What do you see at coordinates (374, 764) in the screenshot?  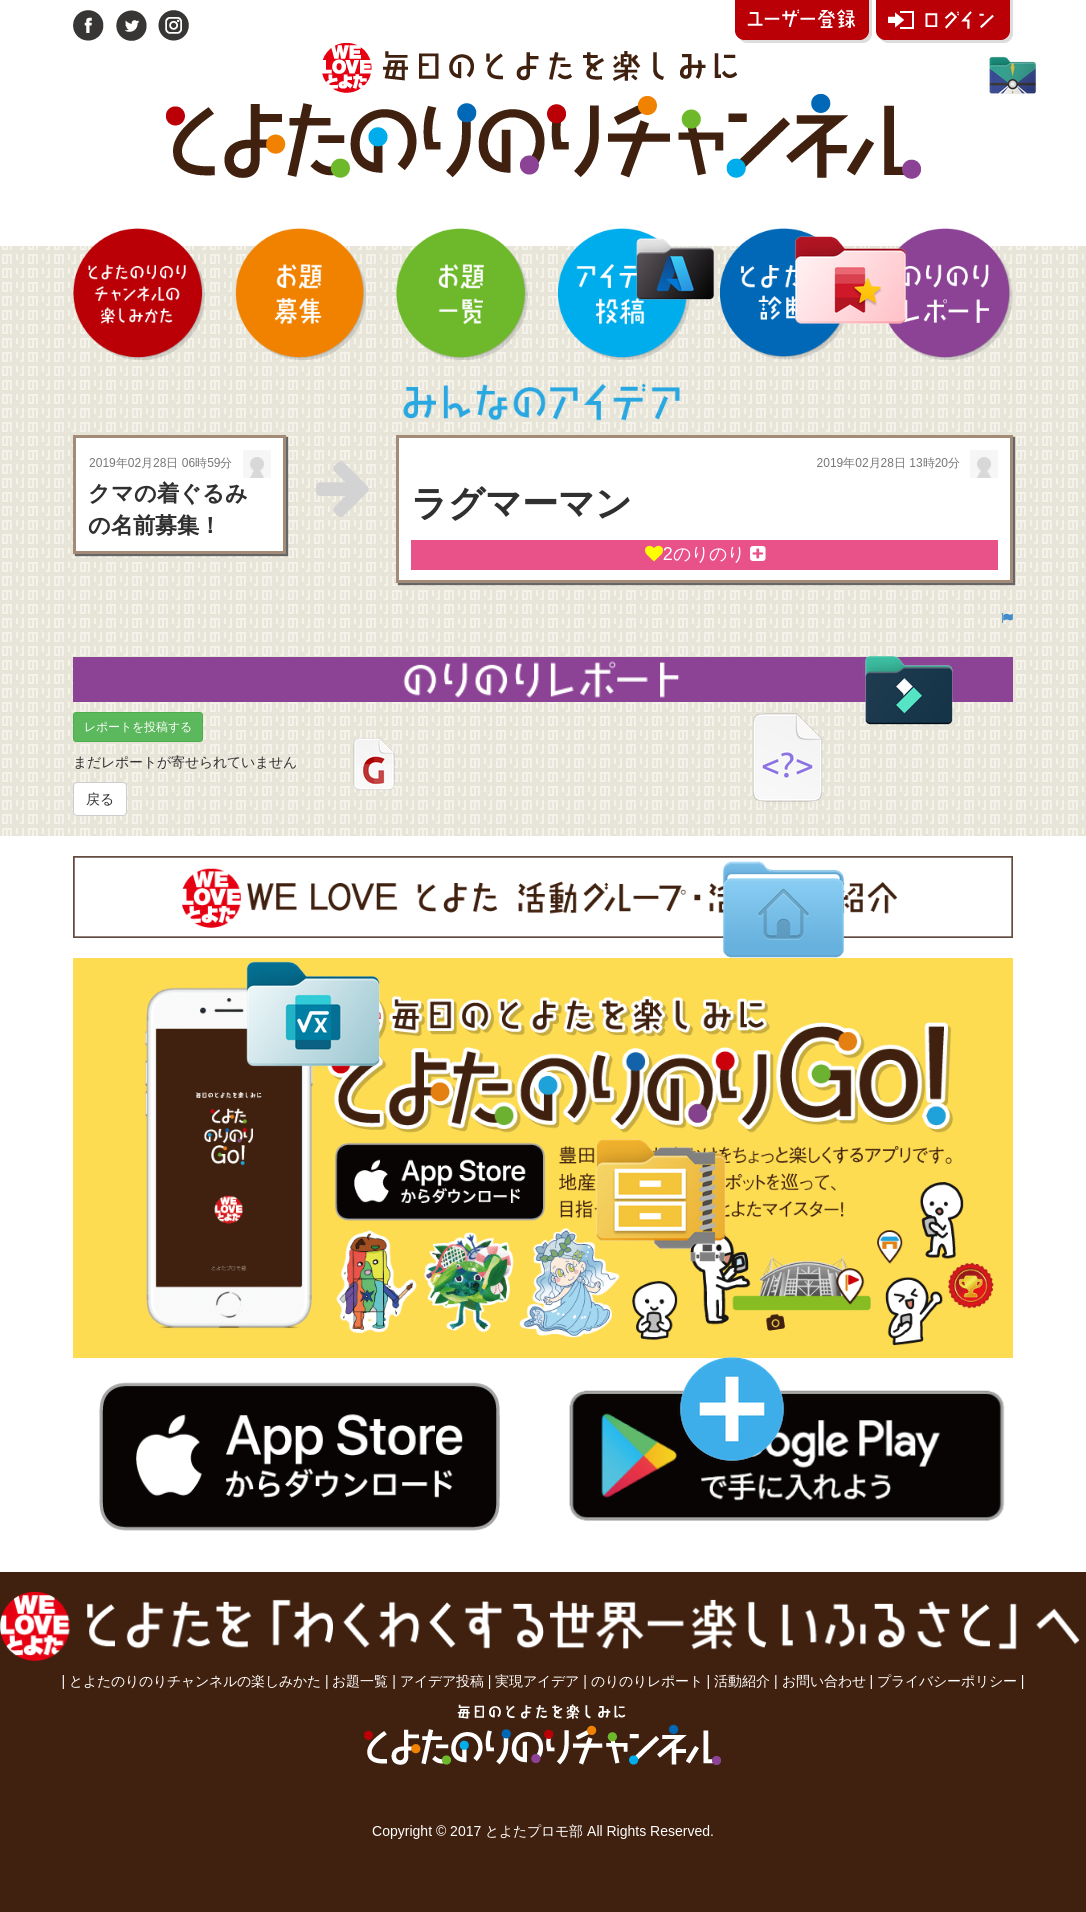 I see `a G-code file for 3D printing or CNC machining` at bounding box center [374, 764].